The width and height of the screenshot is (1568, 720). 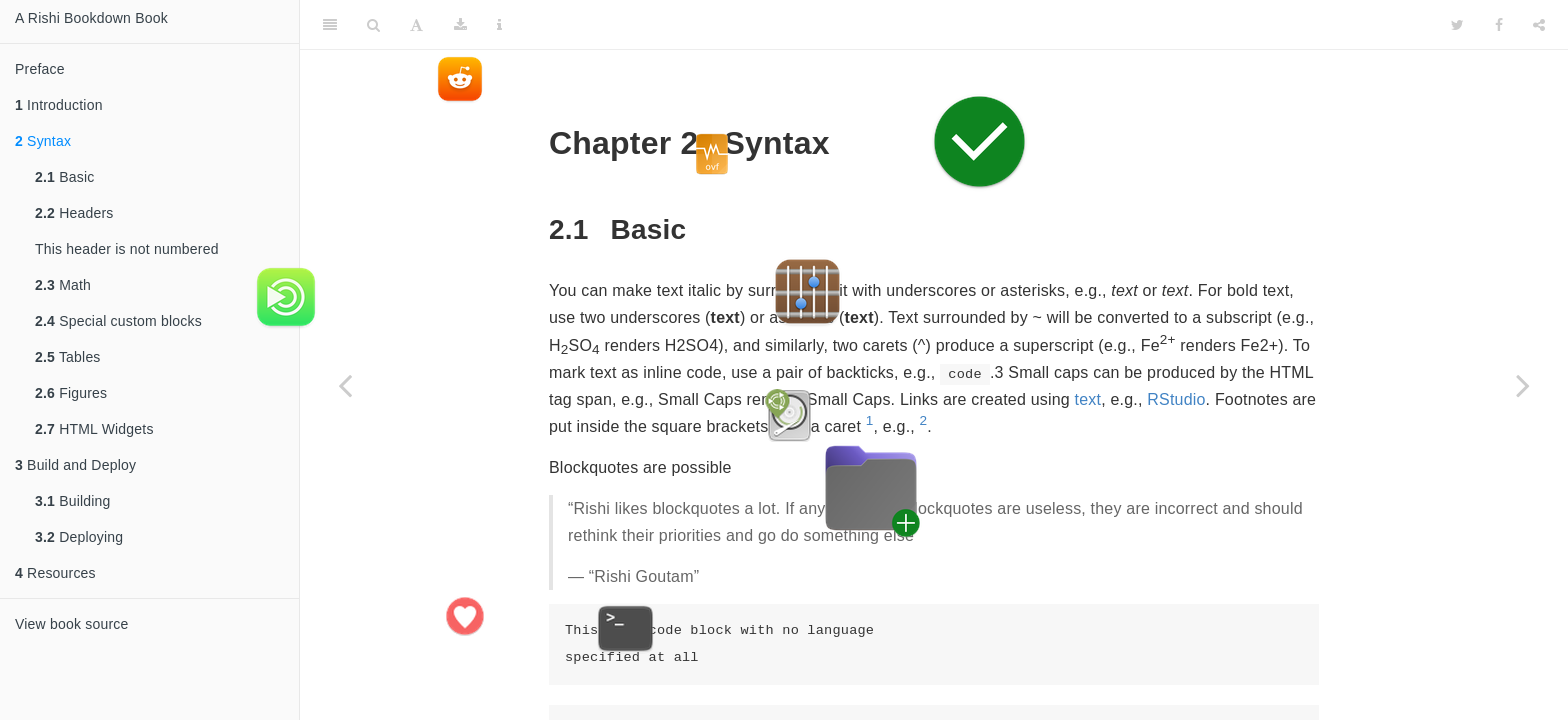 What do you see at coordinates (465, 616) in the screenshot?
I see `mark item as favorite` at bounding box center [465, 616].